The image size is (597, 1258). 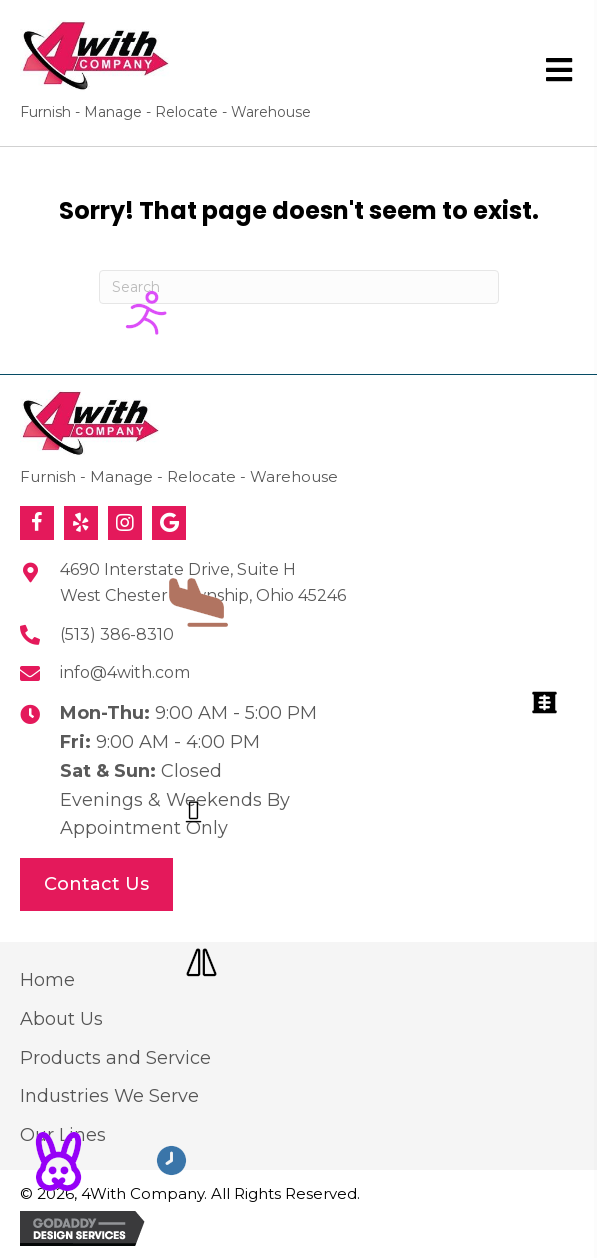 I want to click on align object to bottom edge, so click(x=193, y=811).